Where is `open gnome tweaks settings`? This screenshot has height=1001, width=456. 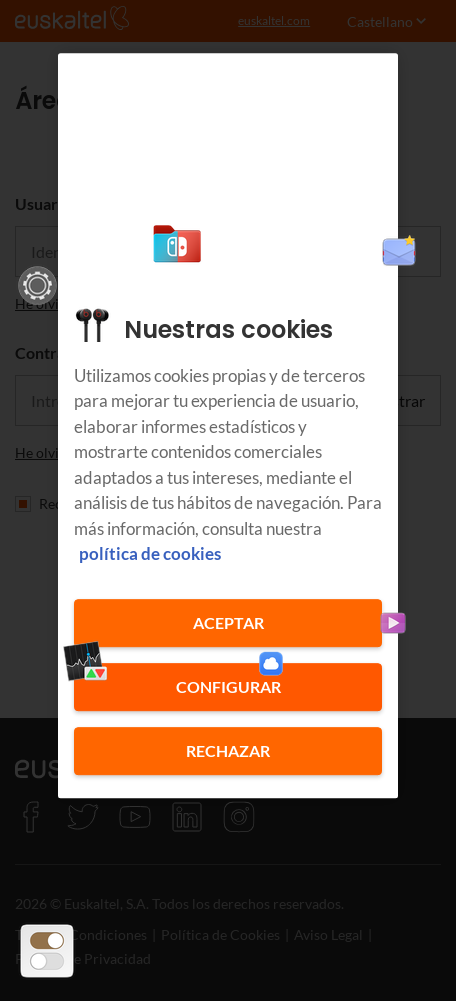 open gnome tweaks settings is located at coordinates (47, 951).